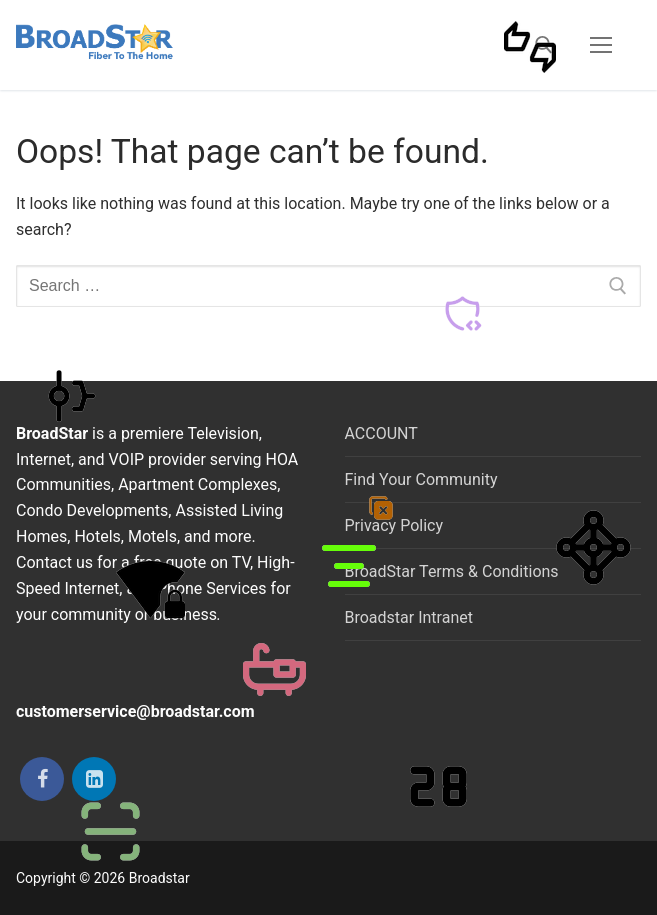 This screenshot has width=657, height=915. I want to click on center-align text or content, so click(349, 566).